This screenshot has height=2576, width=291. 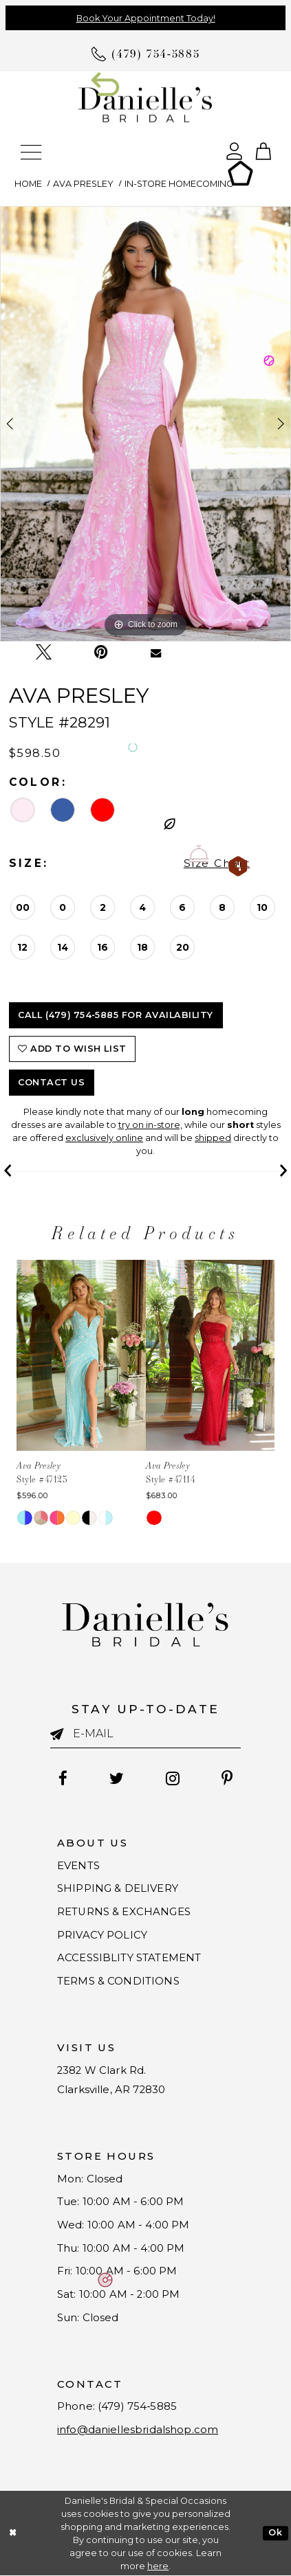 What do you see at coordinates (269, 361) in the screenshot?
I see `access tennis or racquet sports content` at bounding box center [269, 361].